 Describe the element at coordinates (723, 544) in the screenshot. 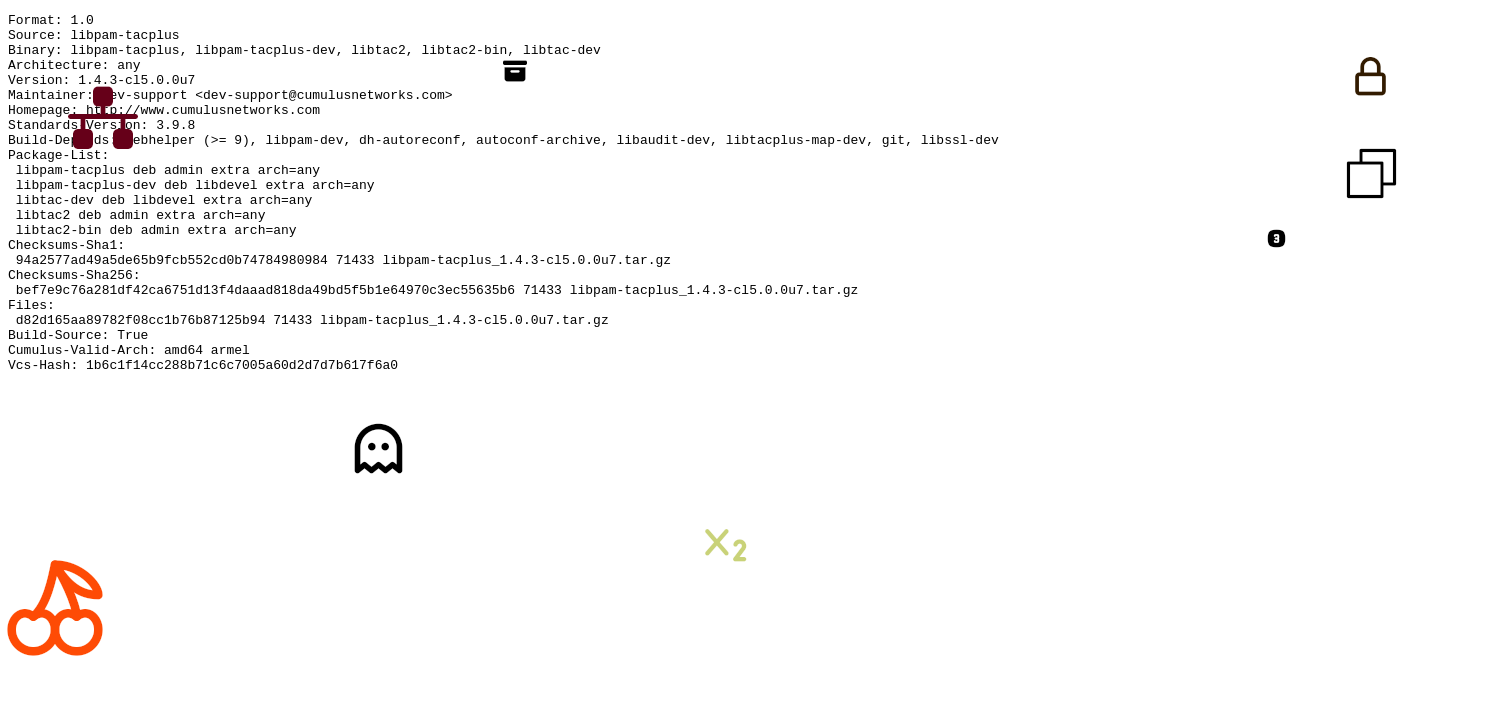

I see `format text as subscript` at that location.